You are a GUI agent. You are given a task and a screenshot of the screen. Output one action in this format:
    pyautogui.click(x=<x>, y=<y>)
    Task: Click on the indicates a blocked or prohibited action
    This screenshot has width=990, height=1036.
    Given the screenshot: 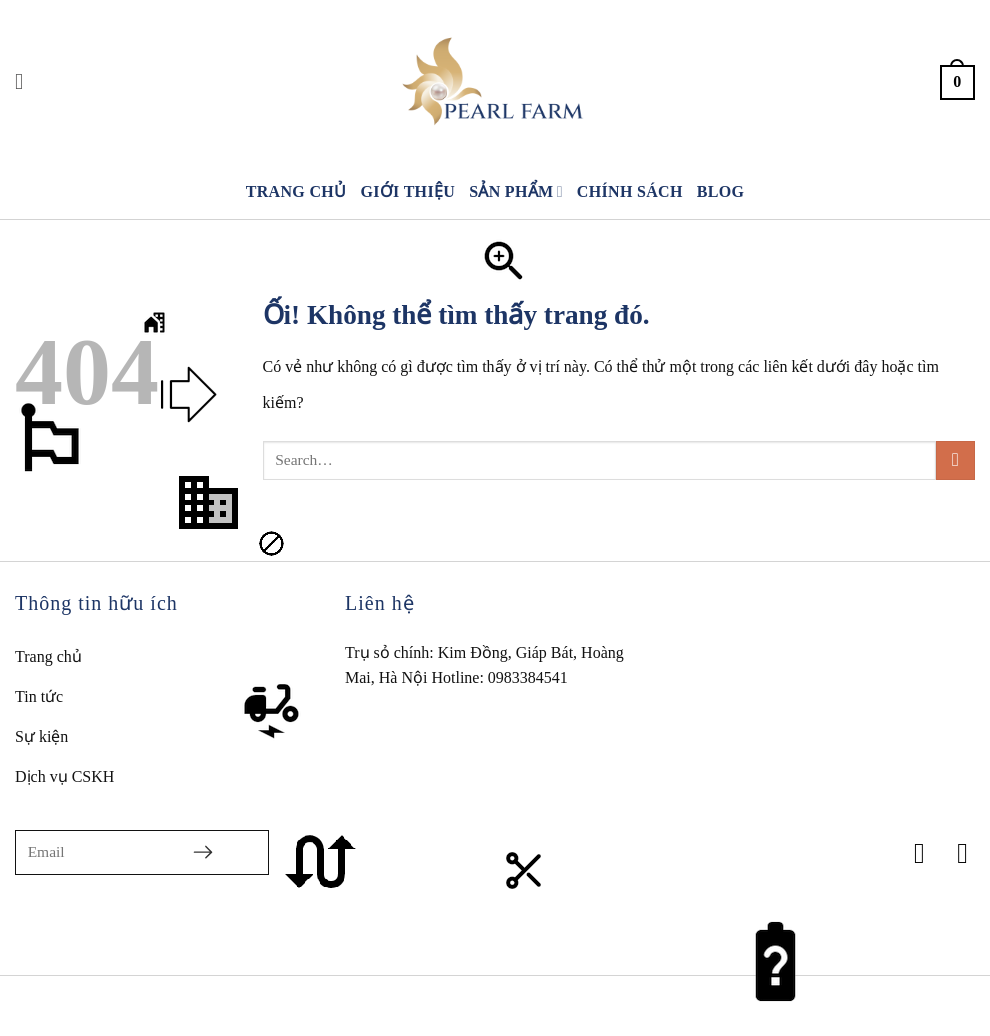 What is the action you would take?
    pyautogui.click(x=271, y=543)
    